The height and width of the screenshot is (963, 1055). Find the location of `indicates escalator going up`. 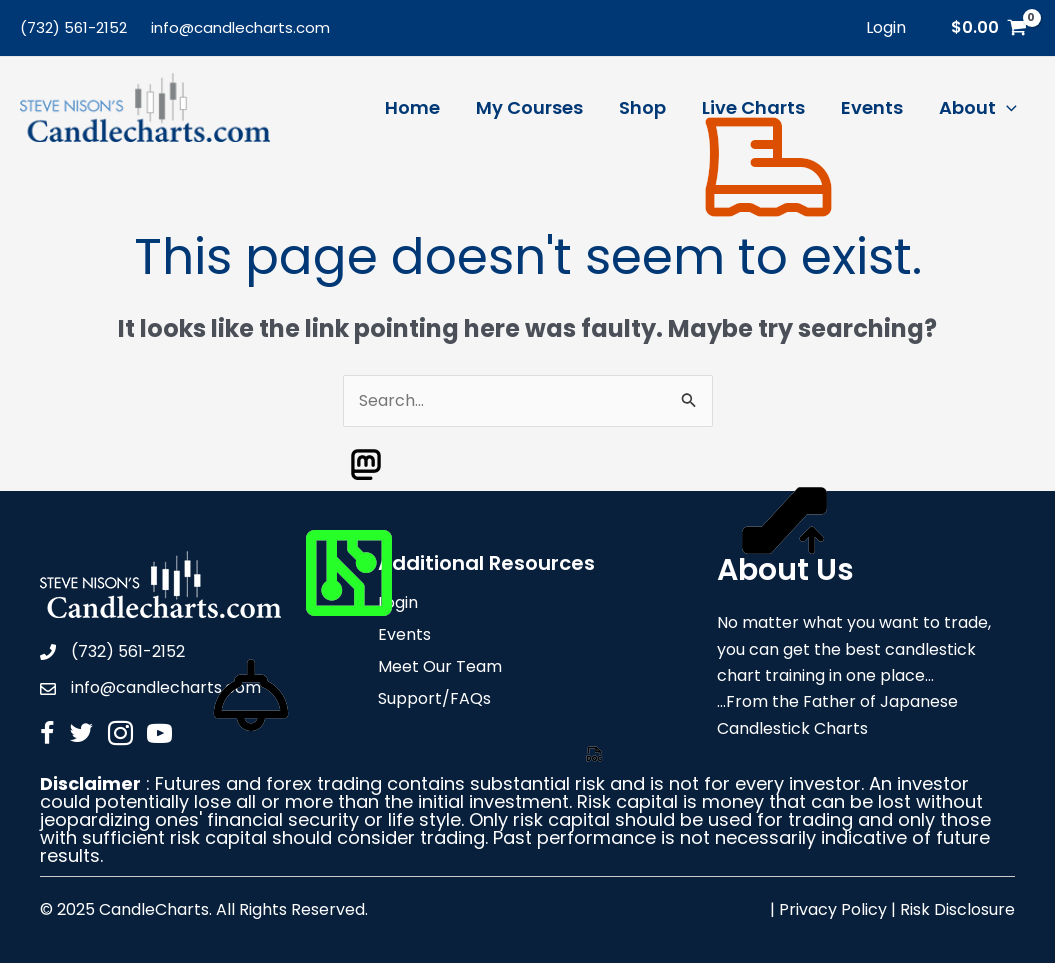

indicates escalator going up is located at coordinates (784, 520).